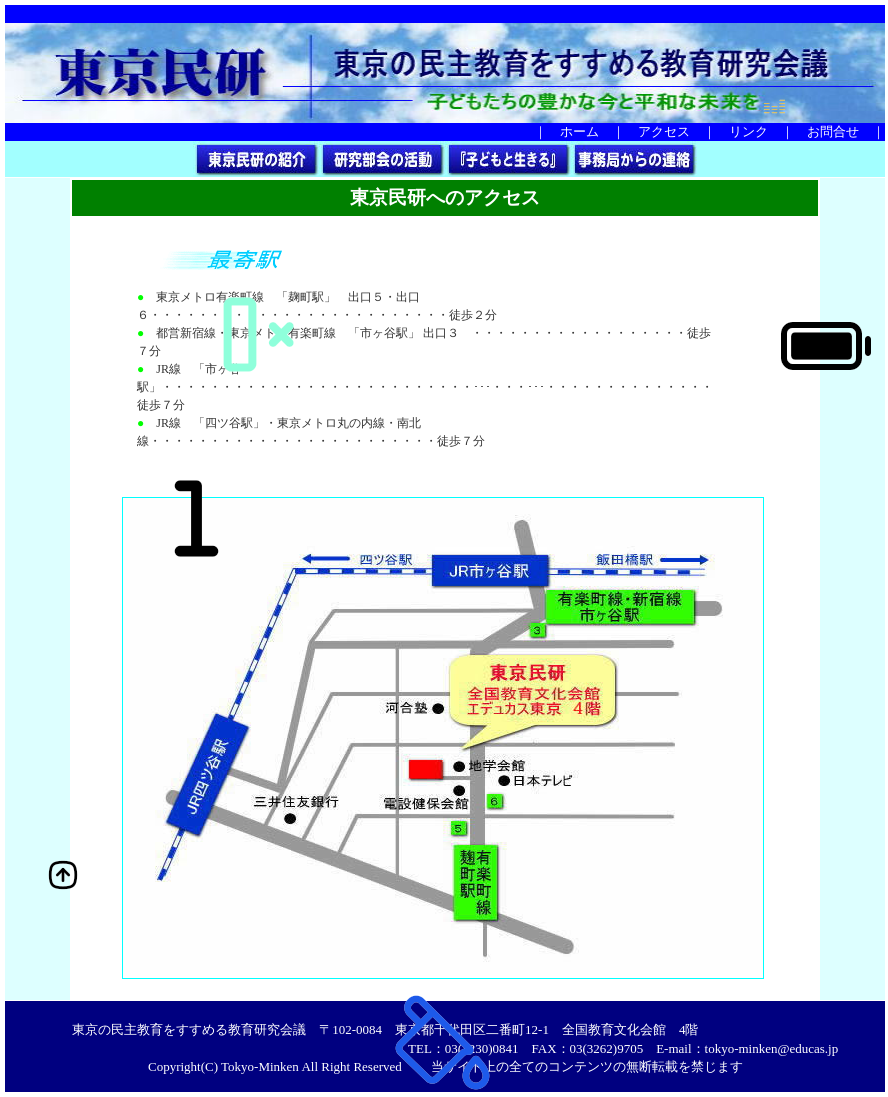  I want to click on adjust audio equalizer settings, so click(774, 106).